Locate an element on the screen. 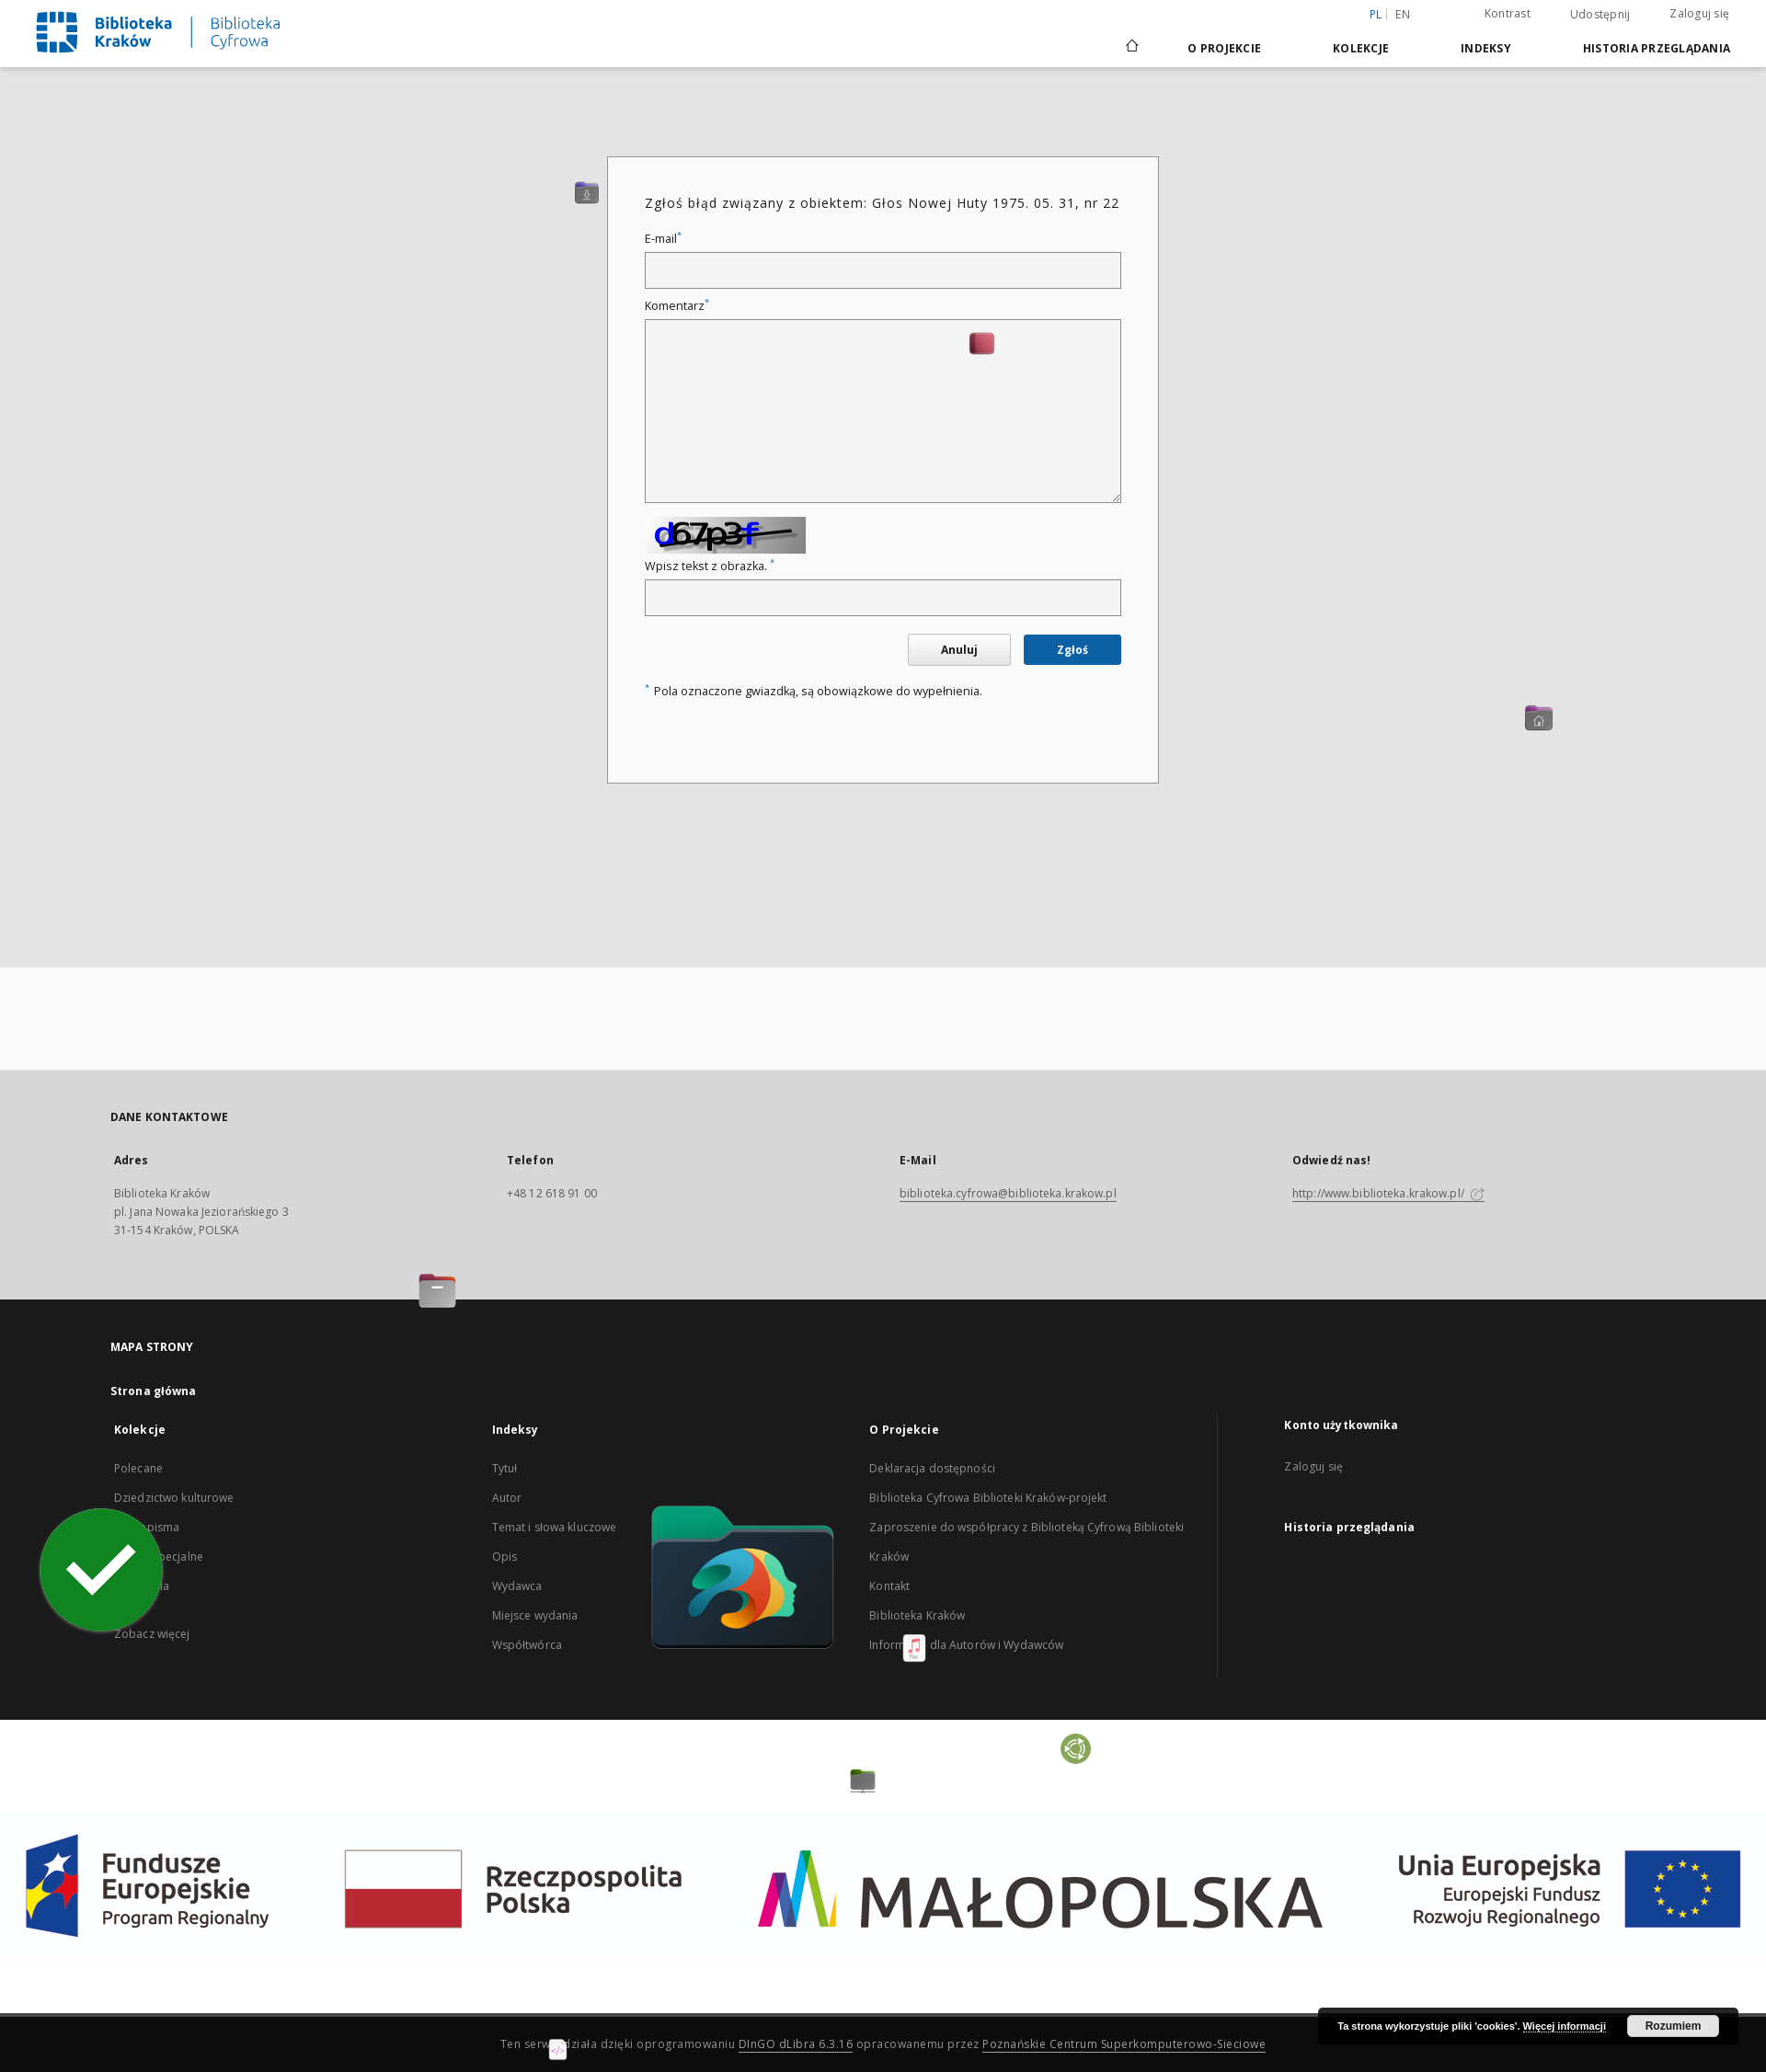  ubuntu mate logo or branding indicator is located at coordinates (1075, 1748).